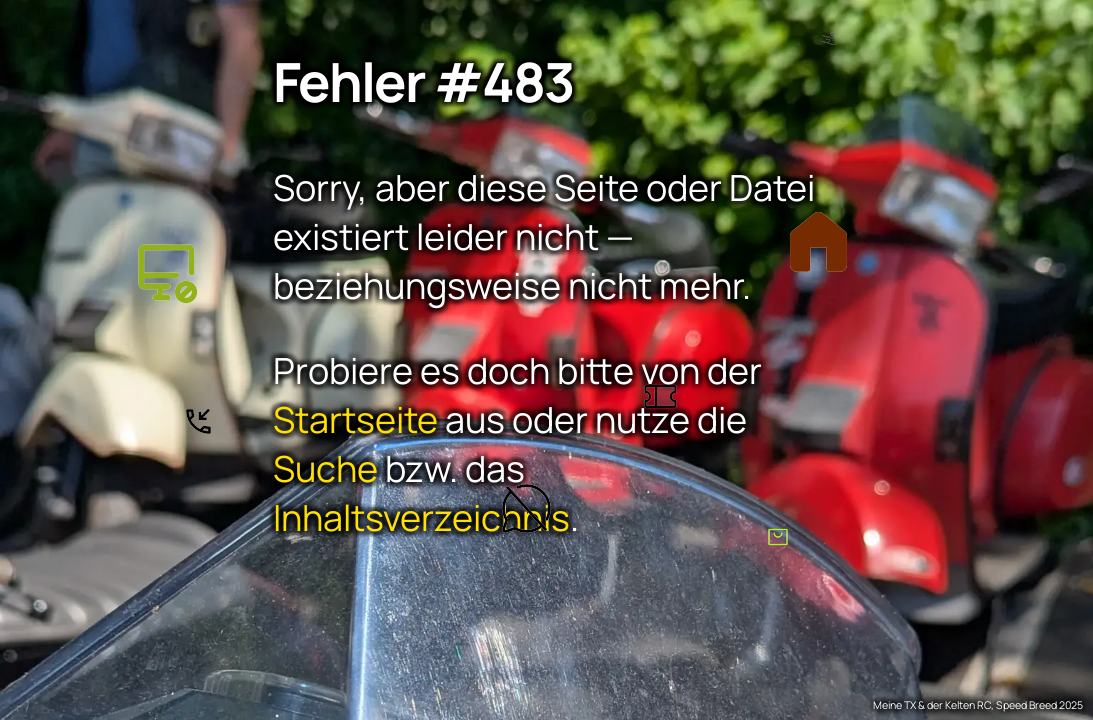 Image resolution: width=1093 pixels, height=720 pixels. I want to click on cancel or disconnect from desktop computer, so click(166, 272).